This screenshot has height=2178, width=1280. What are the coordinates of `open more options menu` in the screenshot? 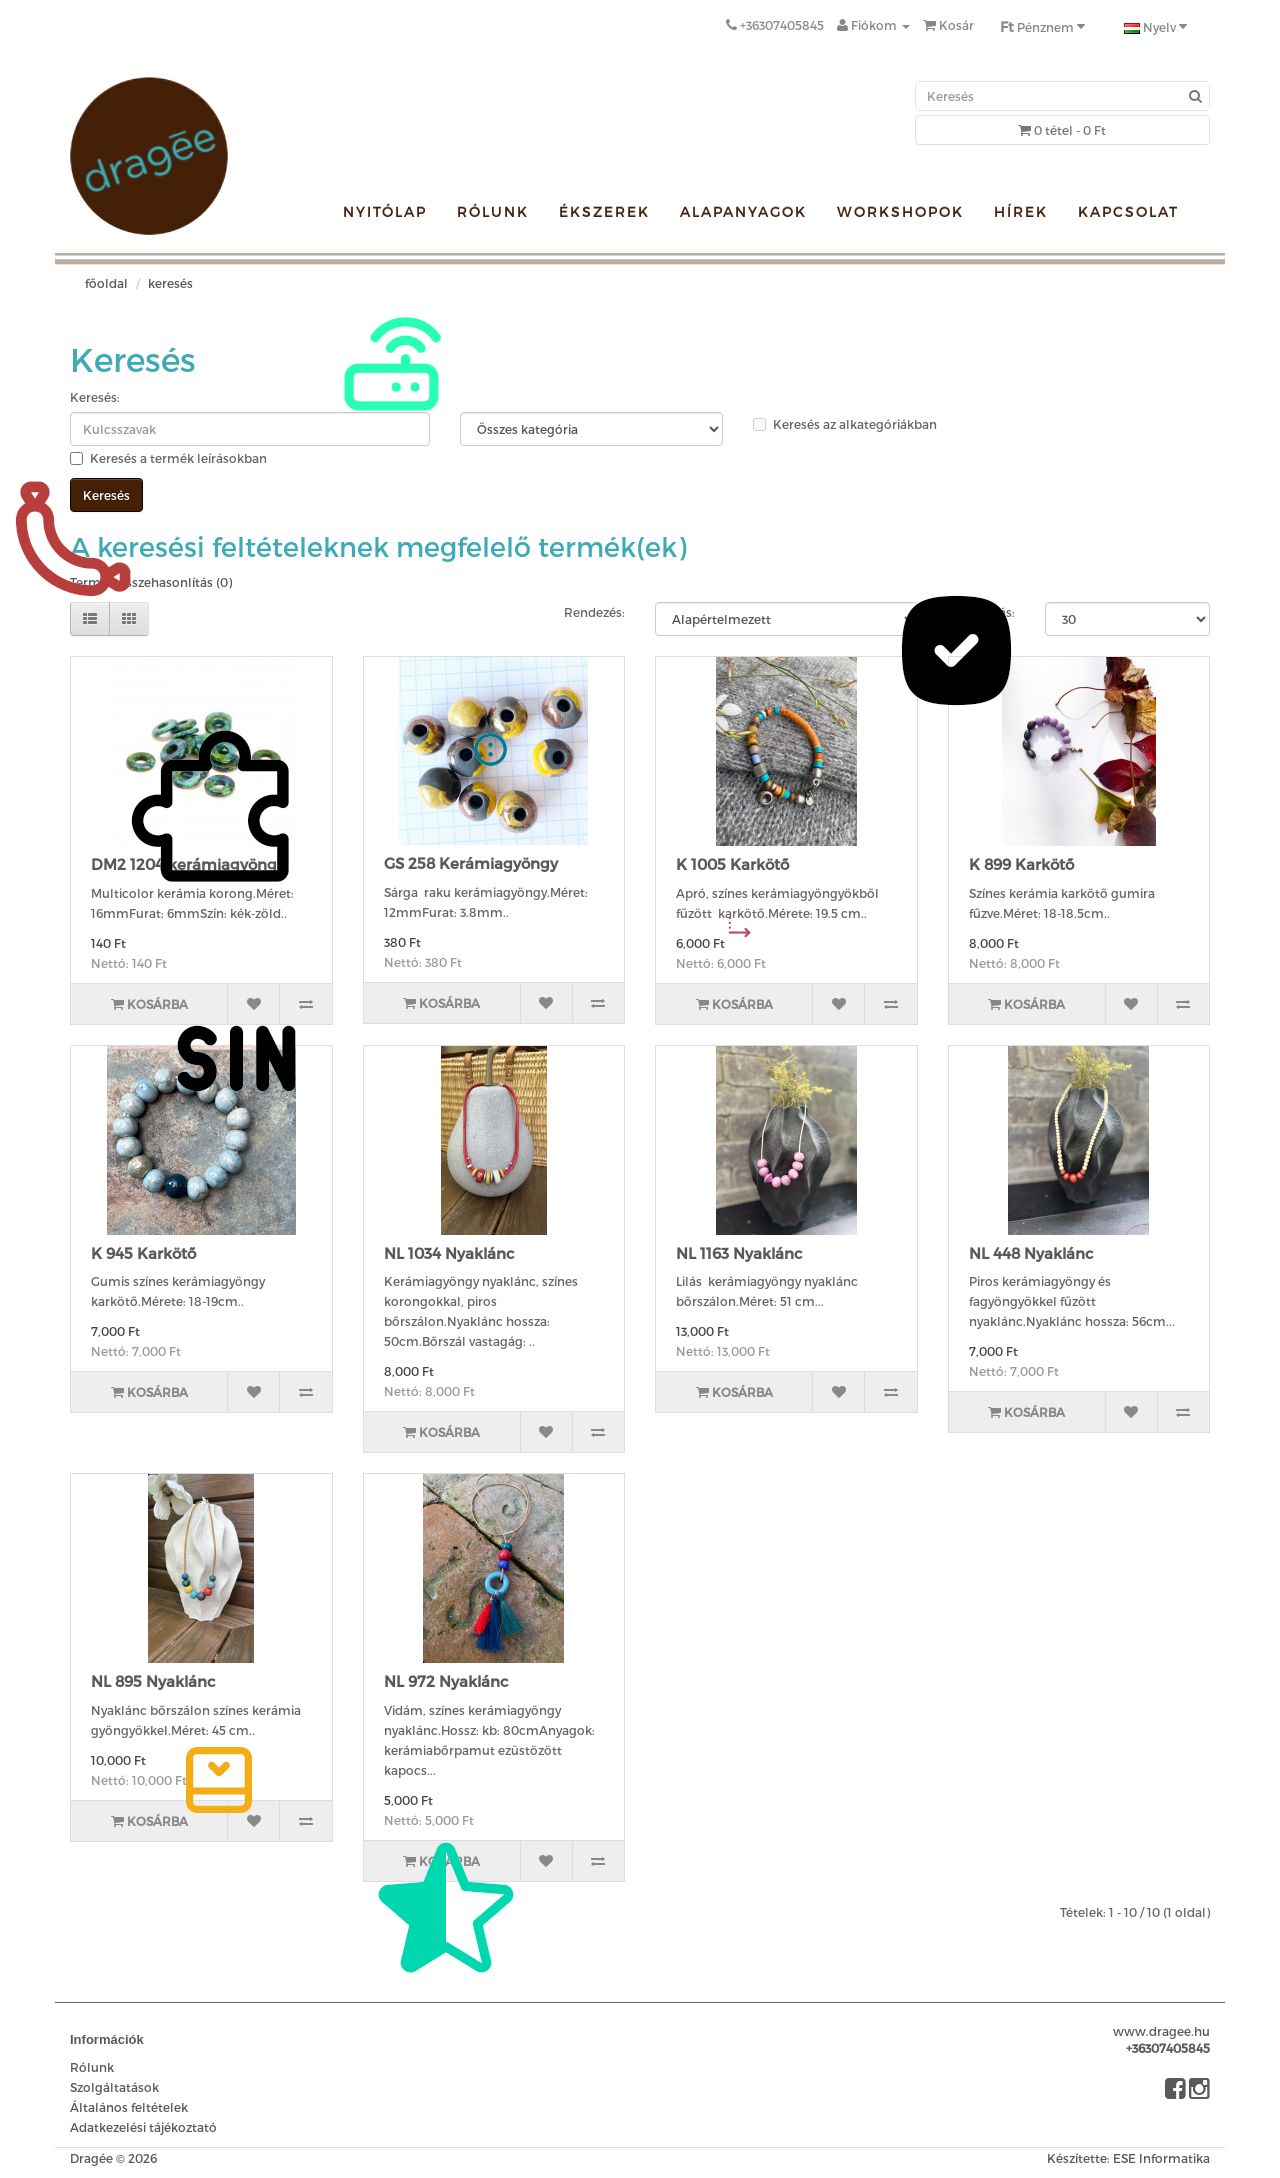 It's located at (490, 749).